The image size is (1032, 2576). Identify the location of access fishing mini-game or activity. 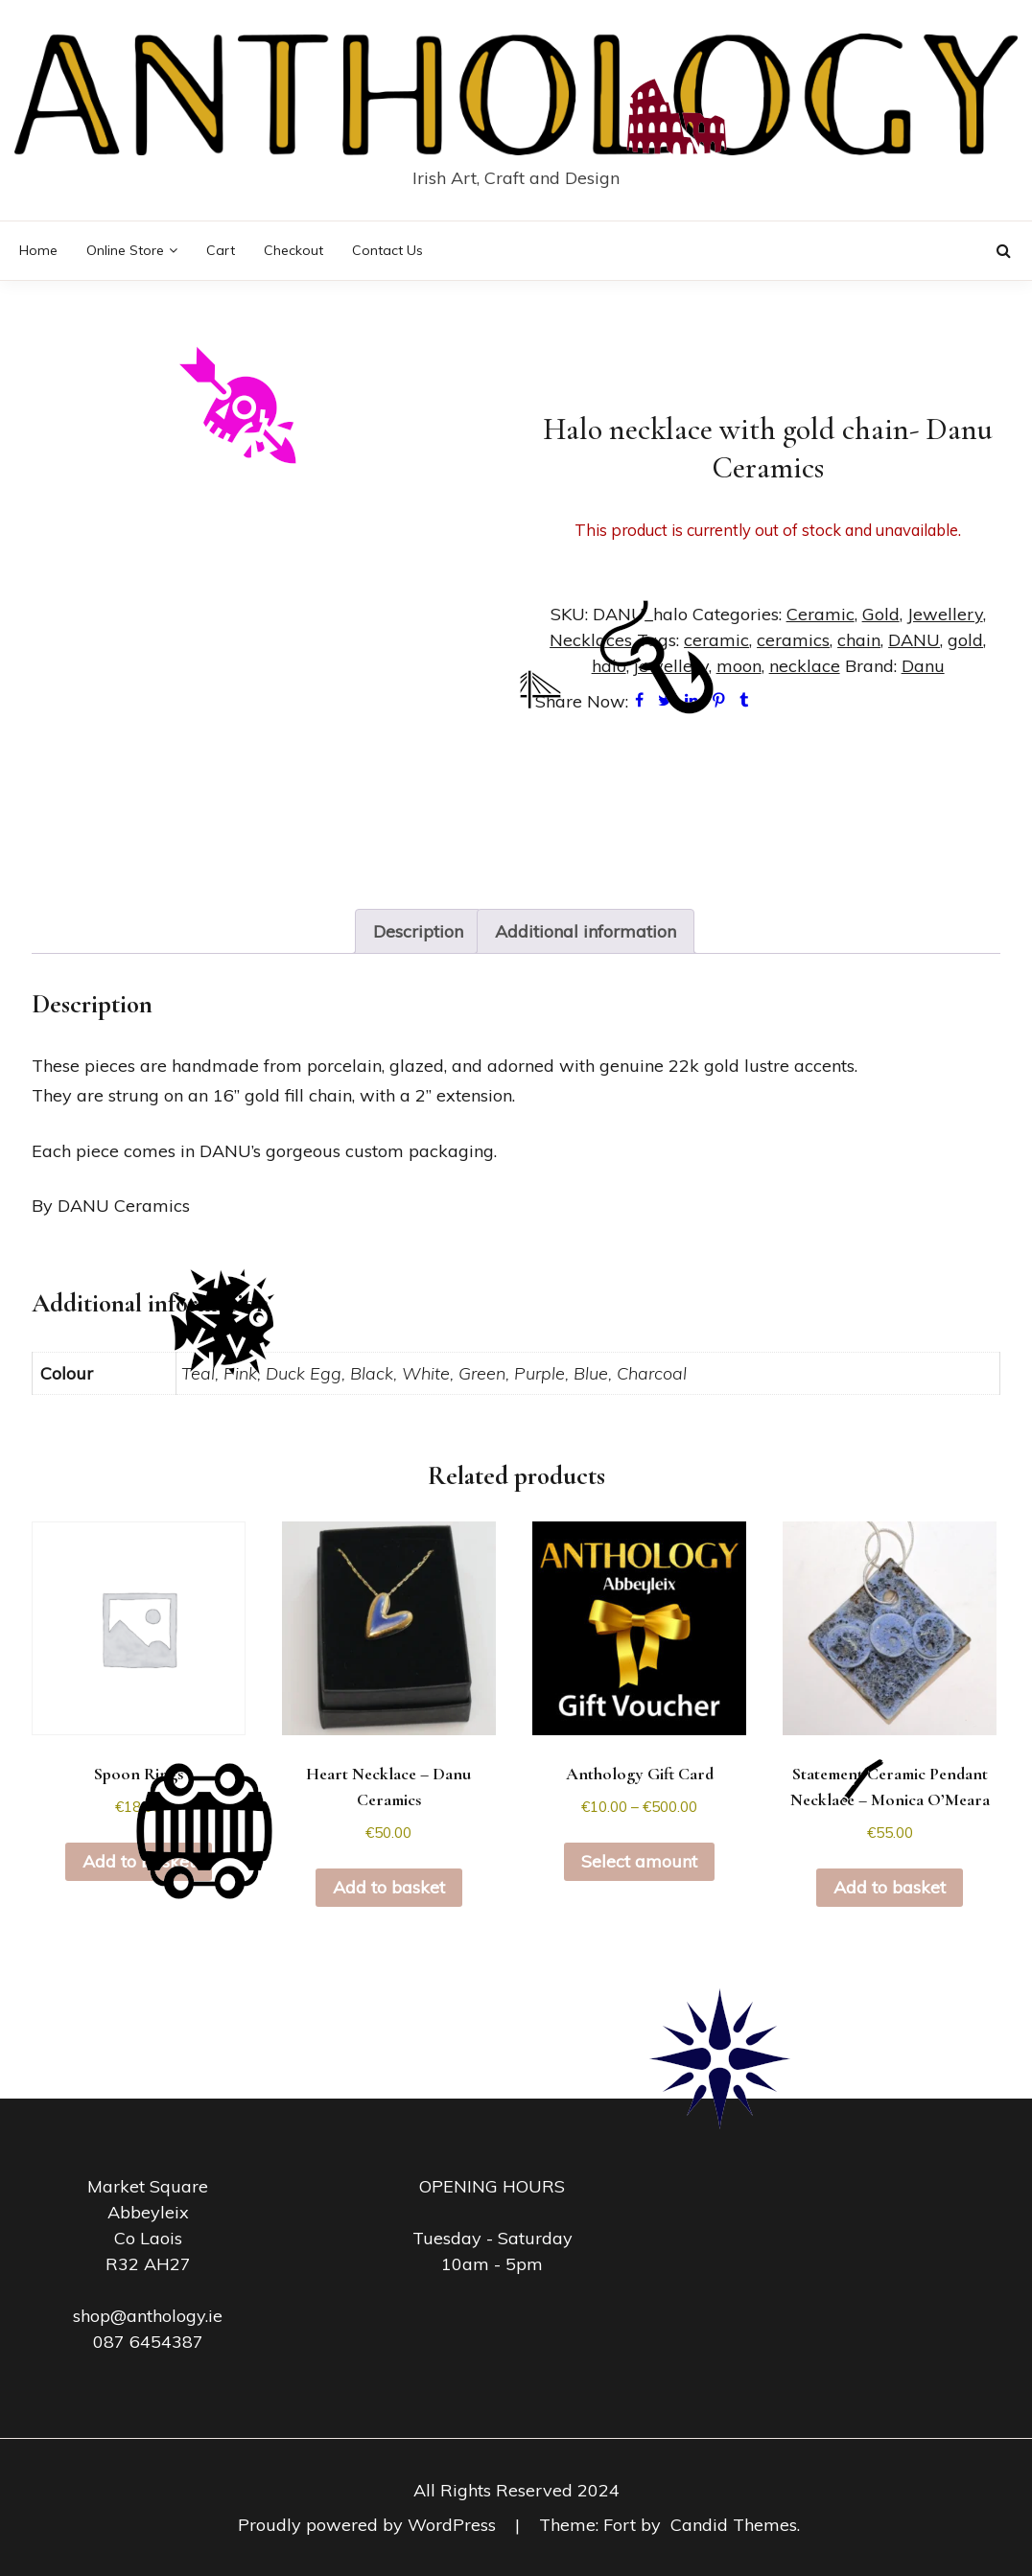
(657, 657).